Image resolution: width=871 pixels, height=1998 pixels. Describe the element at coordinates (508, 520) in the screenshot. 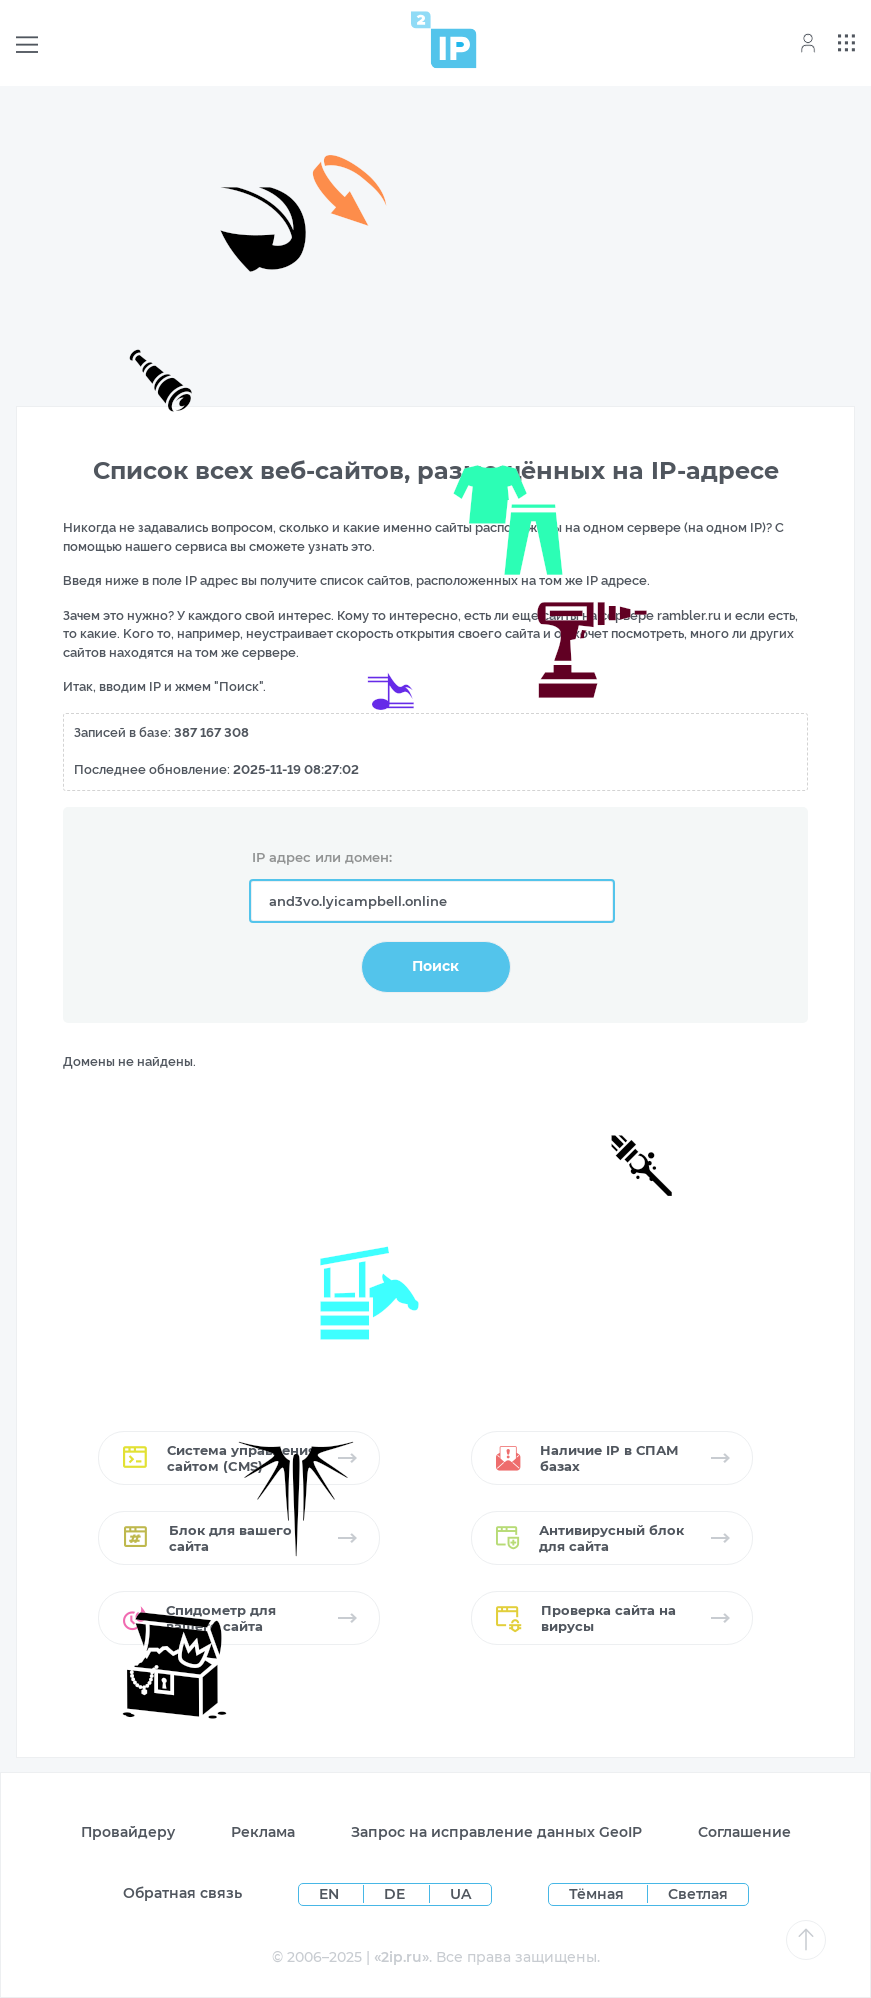

I see `browse clothing items or wardrobe` at that location.